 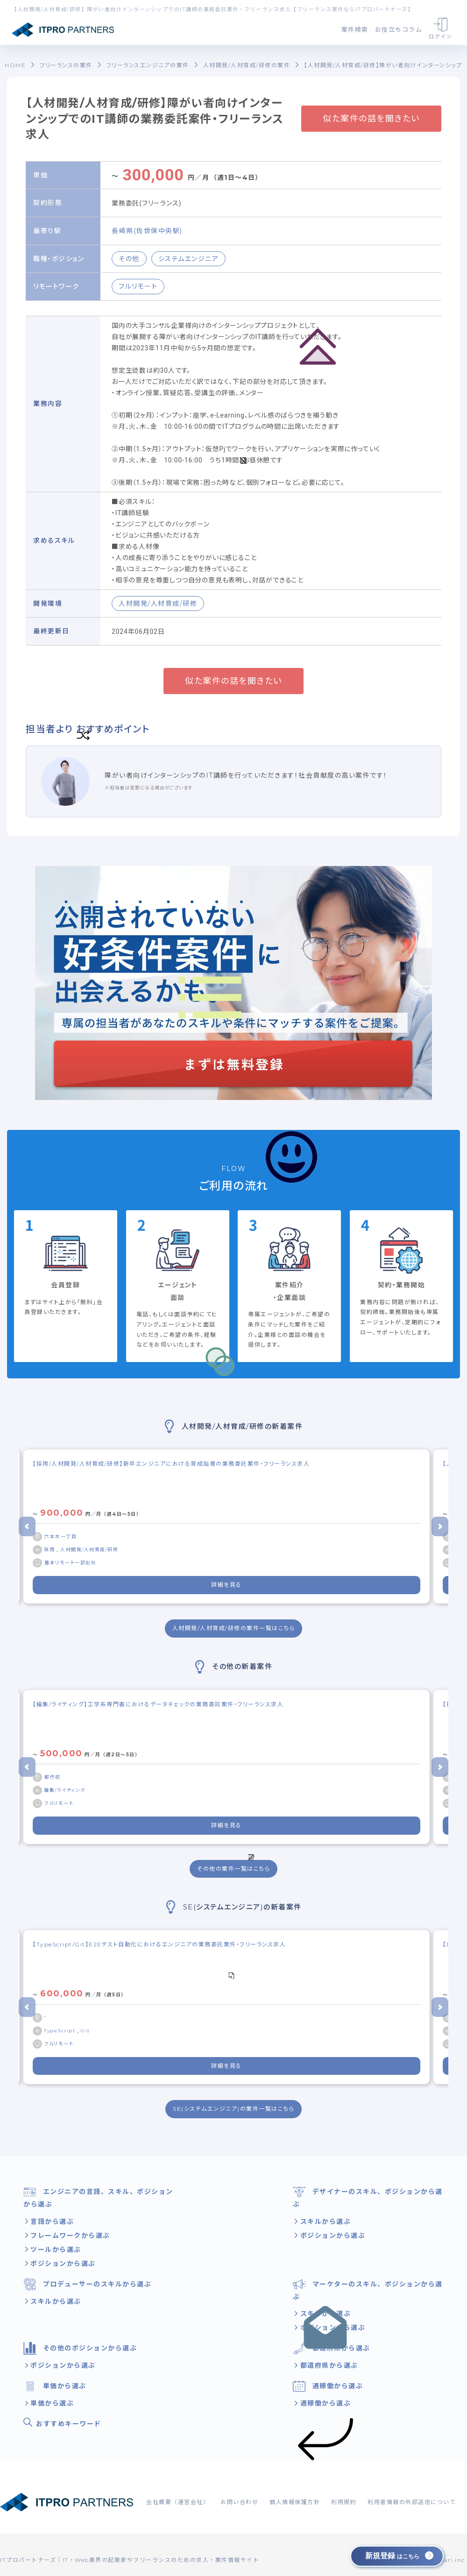 I want to click on insert a grinning emoji into your message, so click(x=291, y=1157).